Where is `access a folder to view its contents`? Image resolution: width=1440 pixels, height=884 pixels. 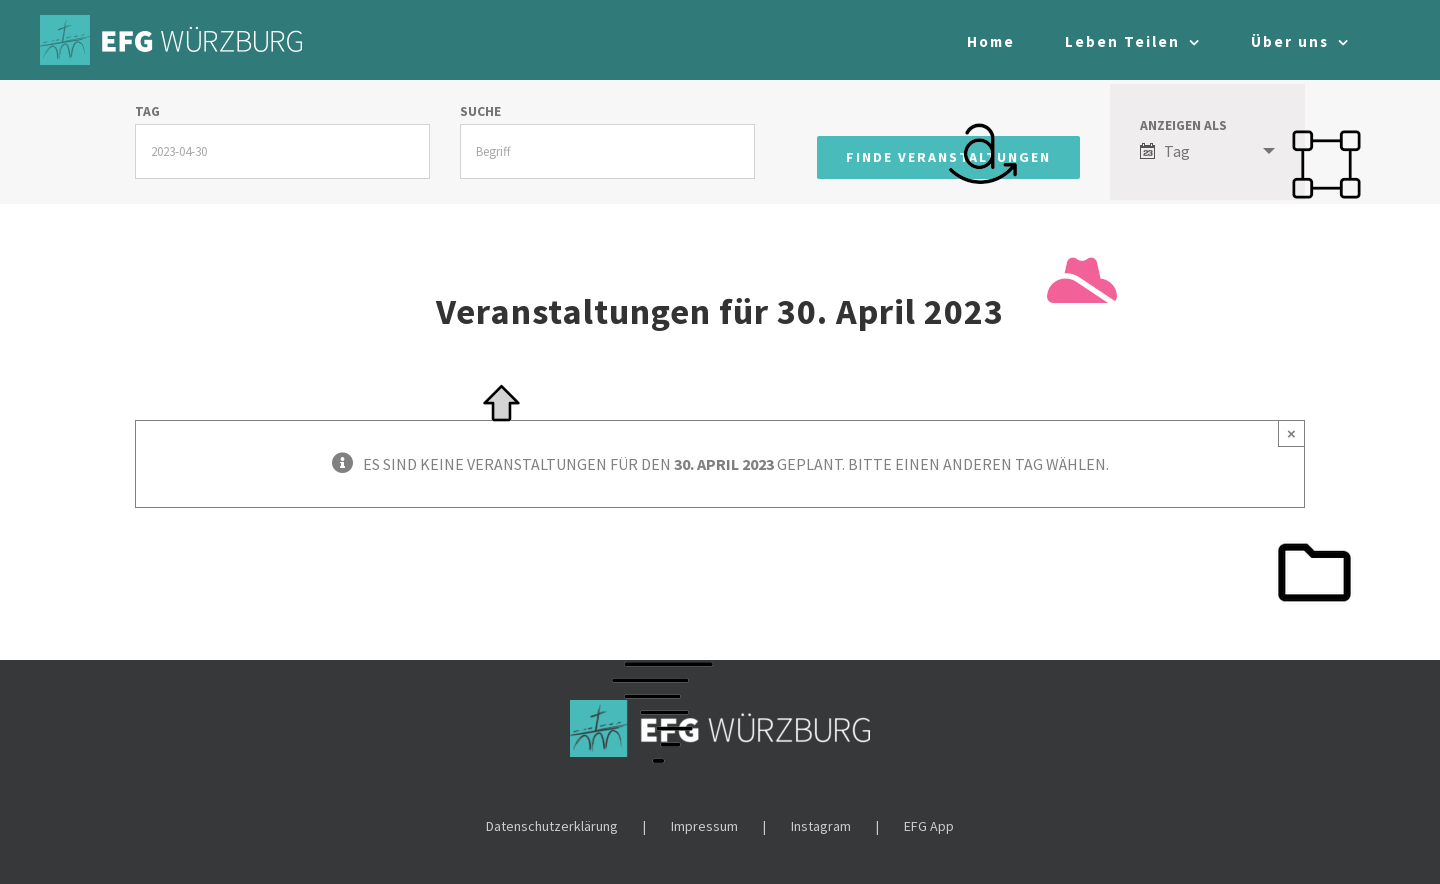
access a folder to view its contents is located at coordinates (1314, 572).